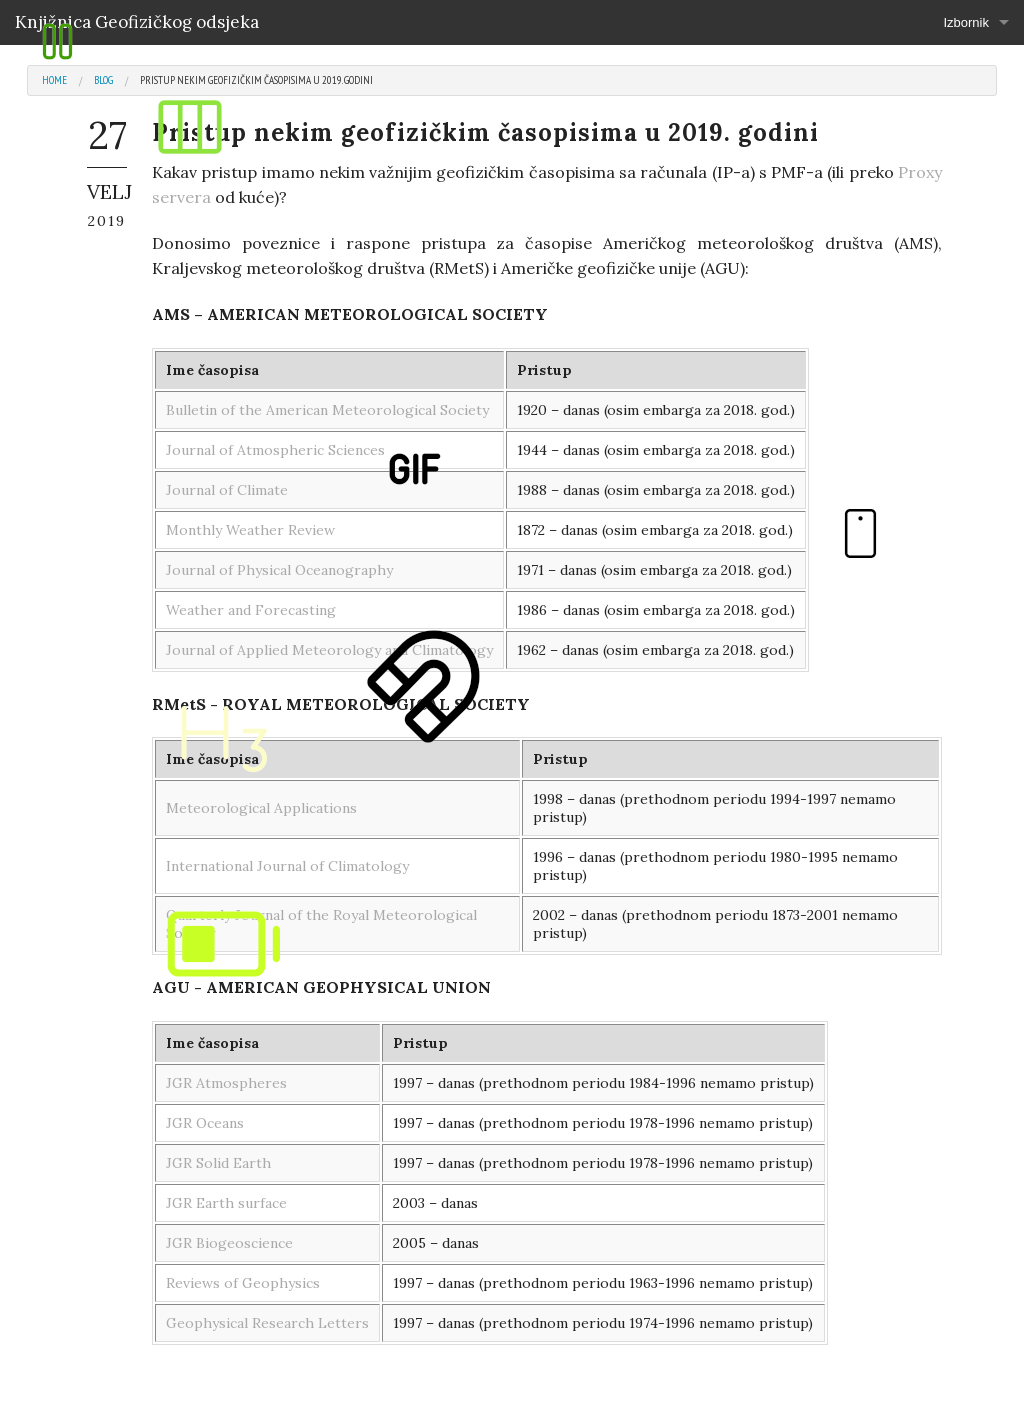  Describe the element at coordinates (57, 41) in the screenshot. I see `stretch or resize content vertically` at that location.